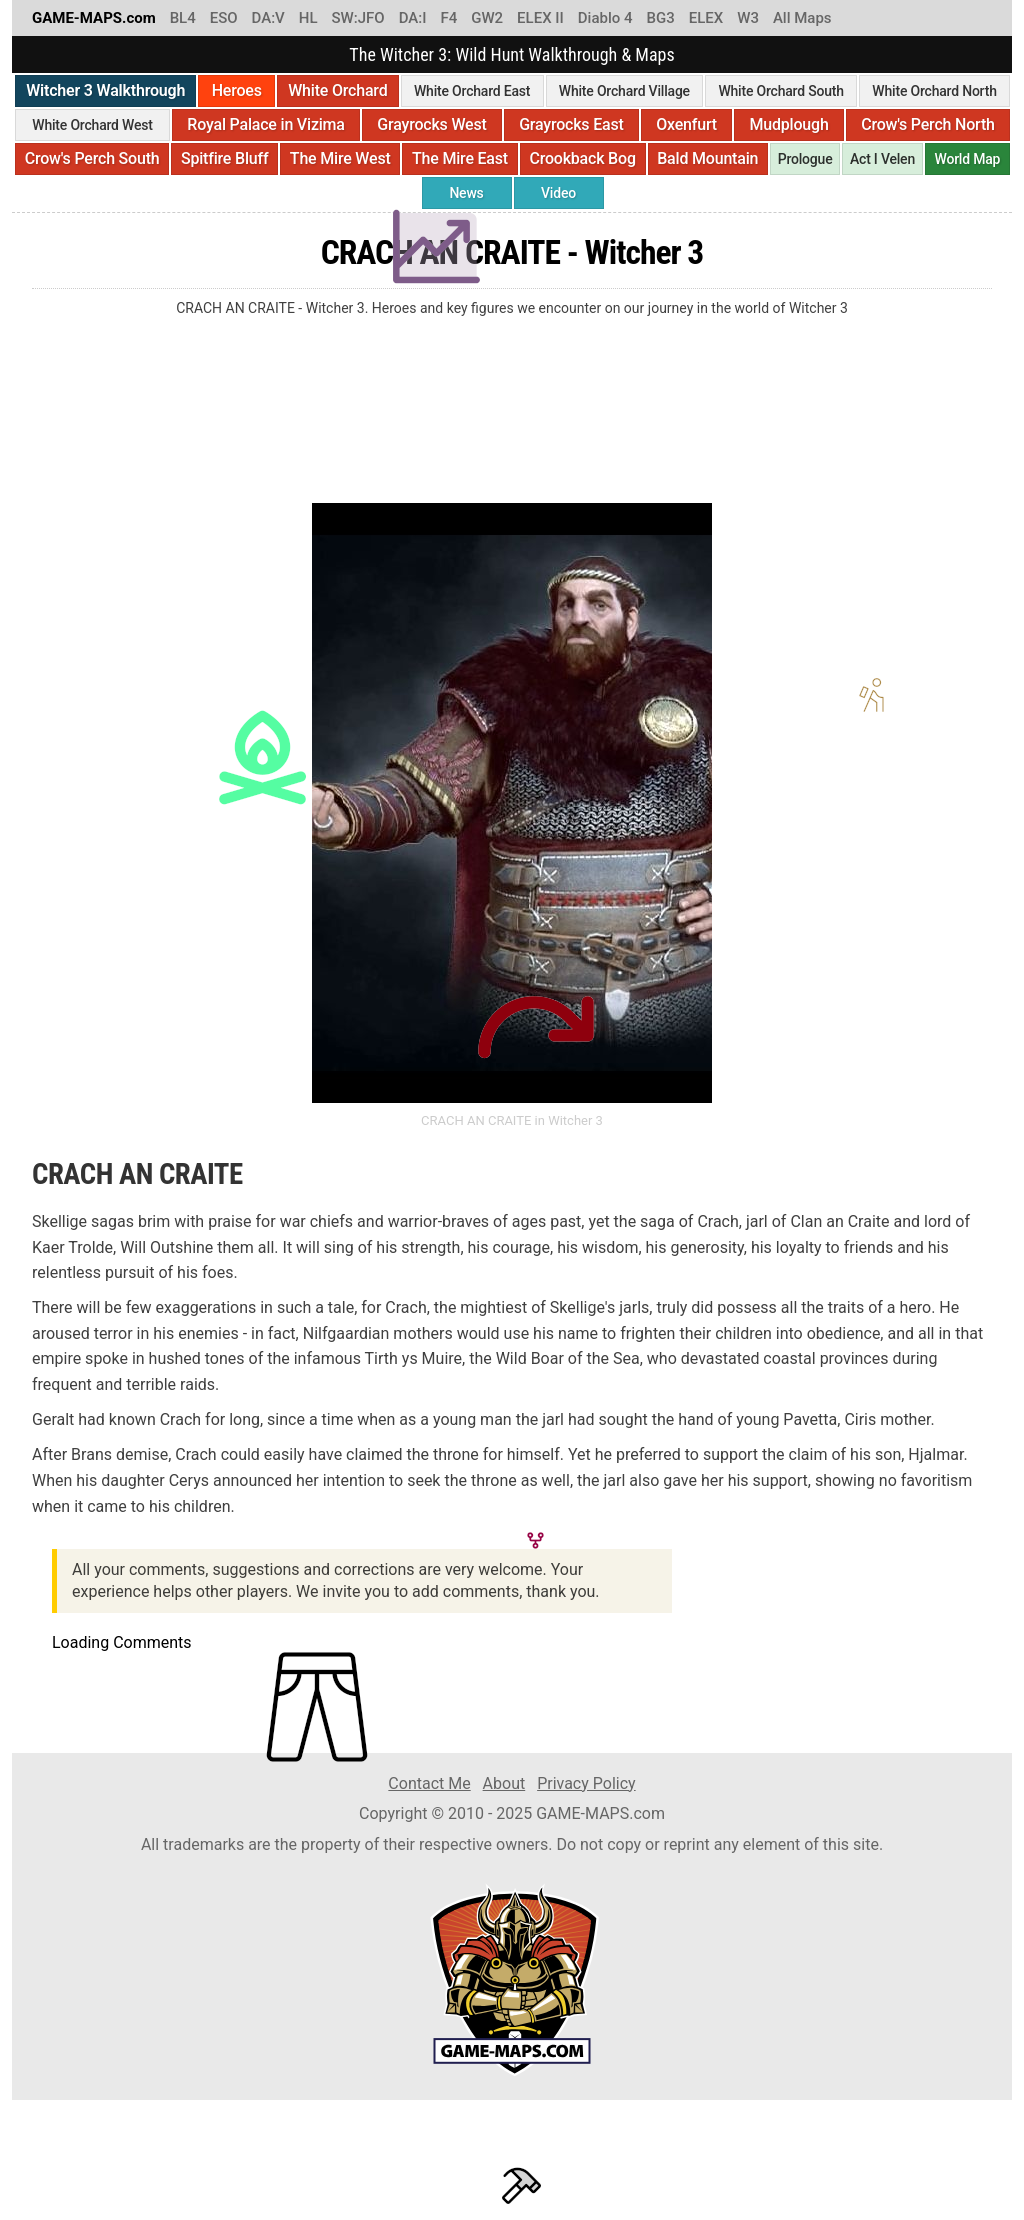 This screenshot has height=2220, width=1024. Describe the element at coordinates (535, 1540) in the screenshot. I see `fork a repository or branch` at that location.